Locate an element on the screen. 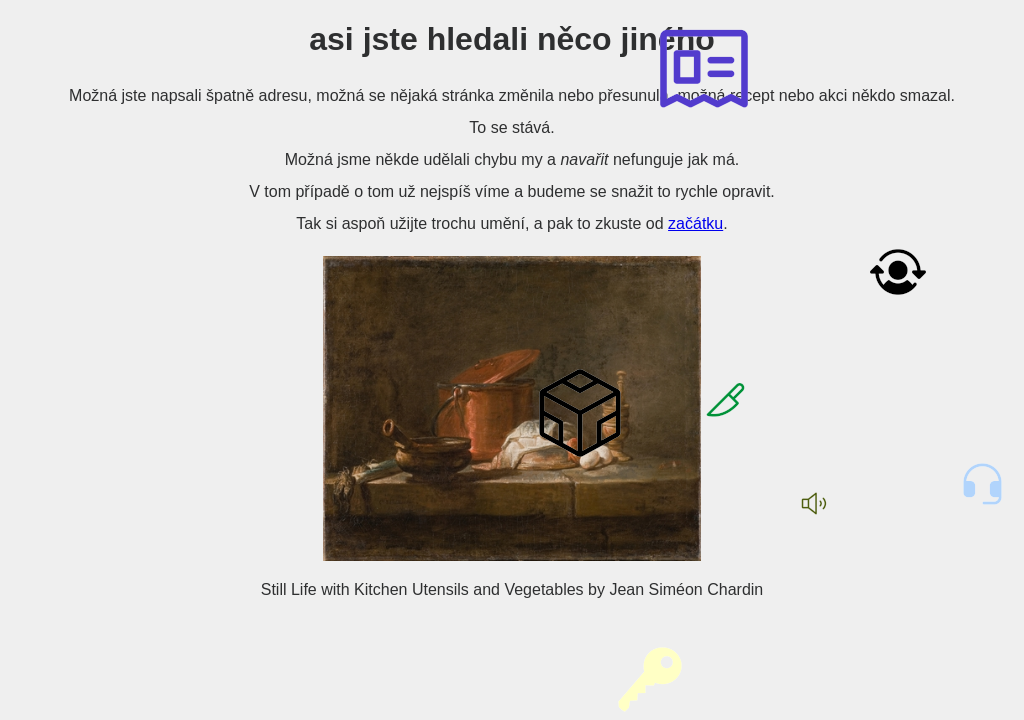  volume is set to high is located at coordinates (813, 503).